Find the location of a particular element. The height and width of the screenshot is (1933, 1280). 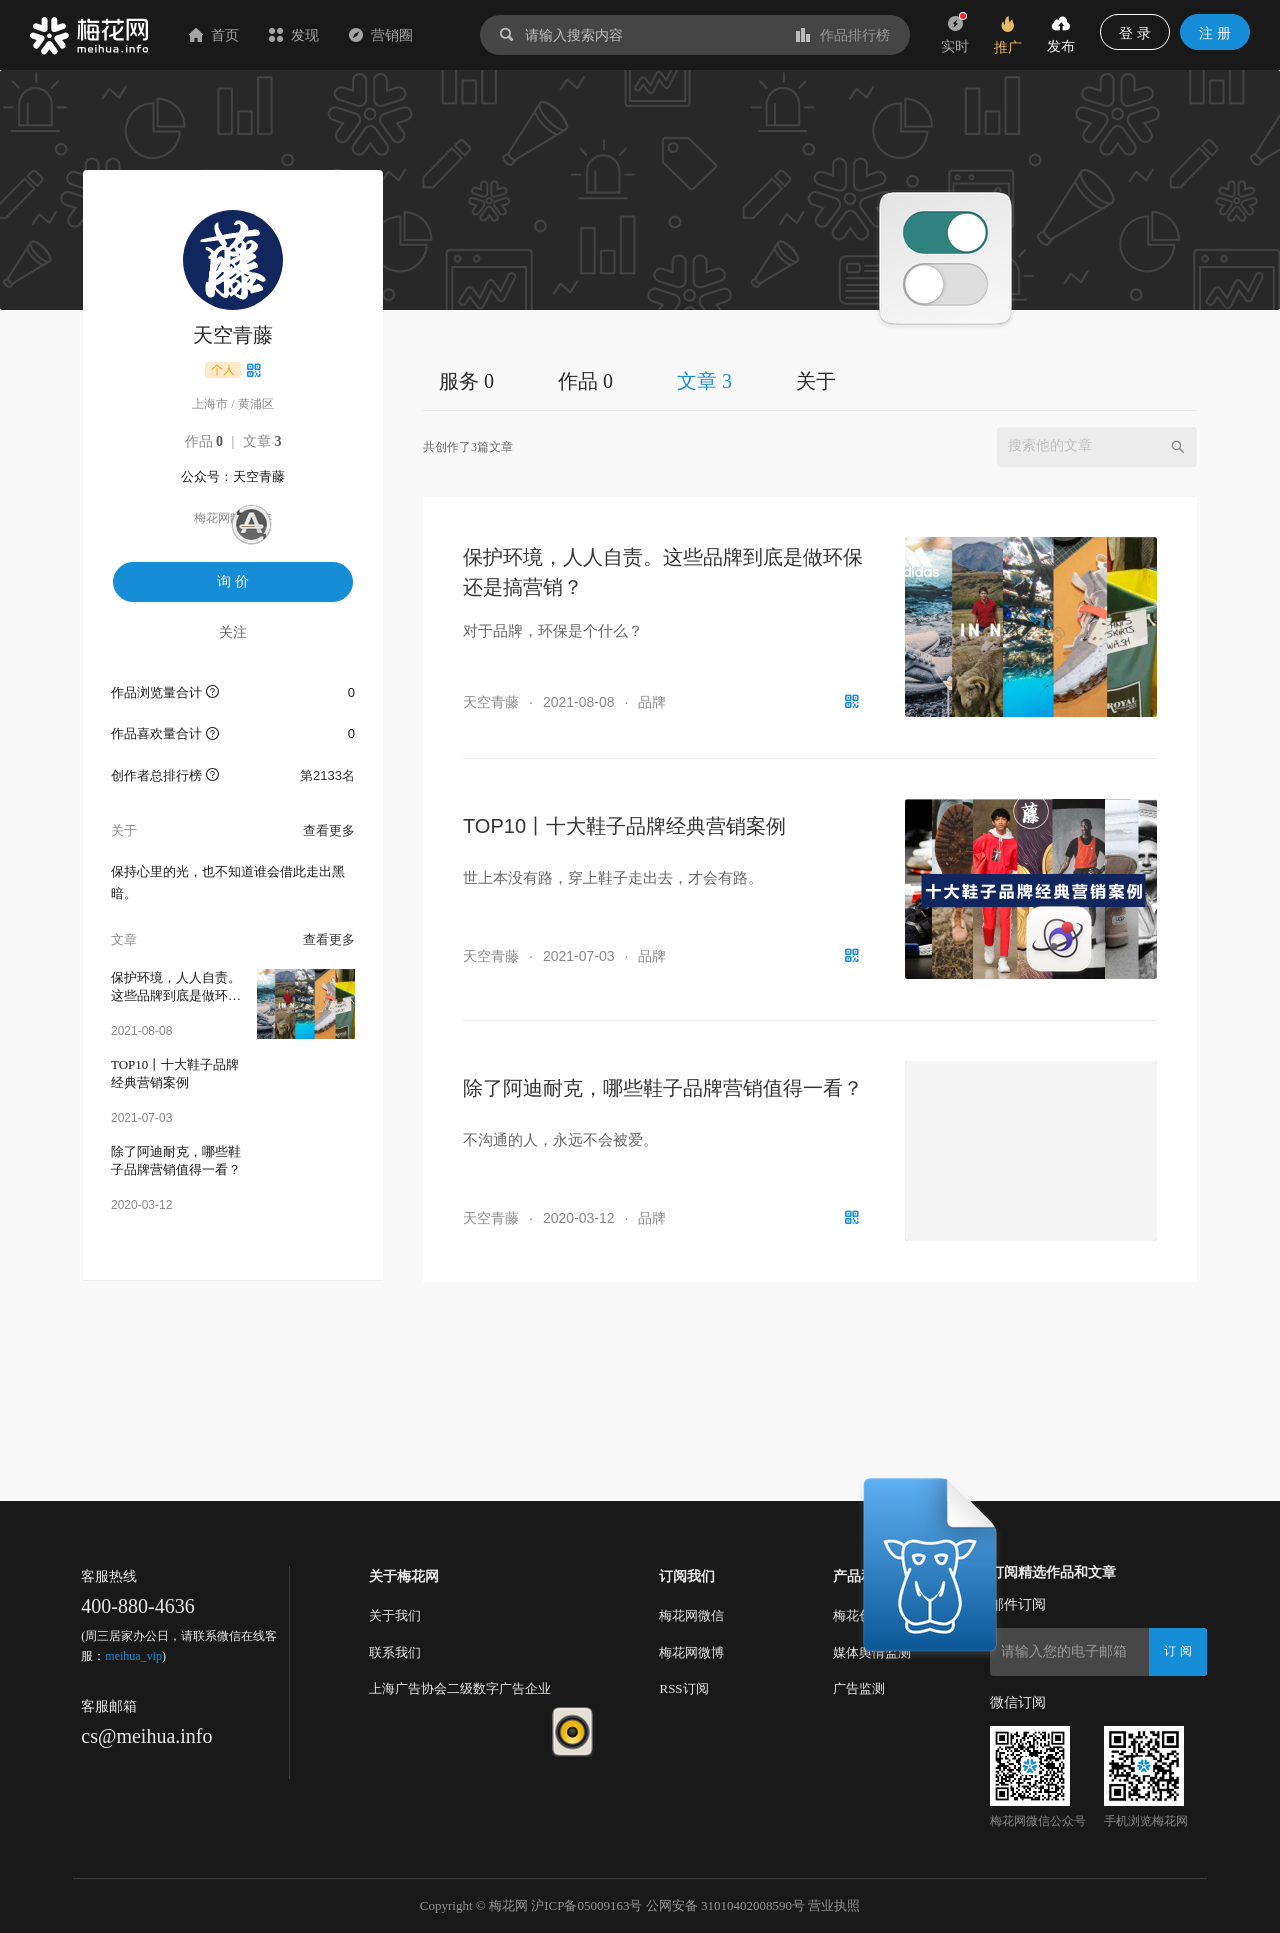

open mkvmerge video merging tool is located at coordinates (1059, 939).